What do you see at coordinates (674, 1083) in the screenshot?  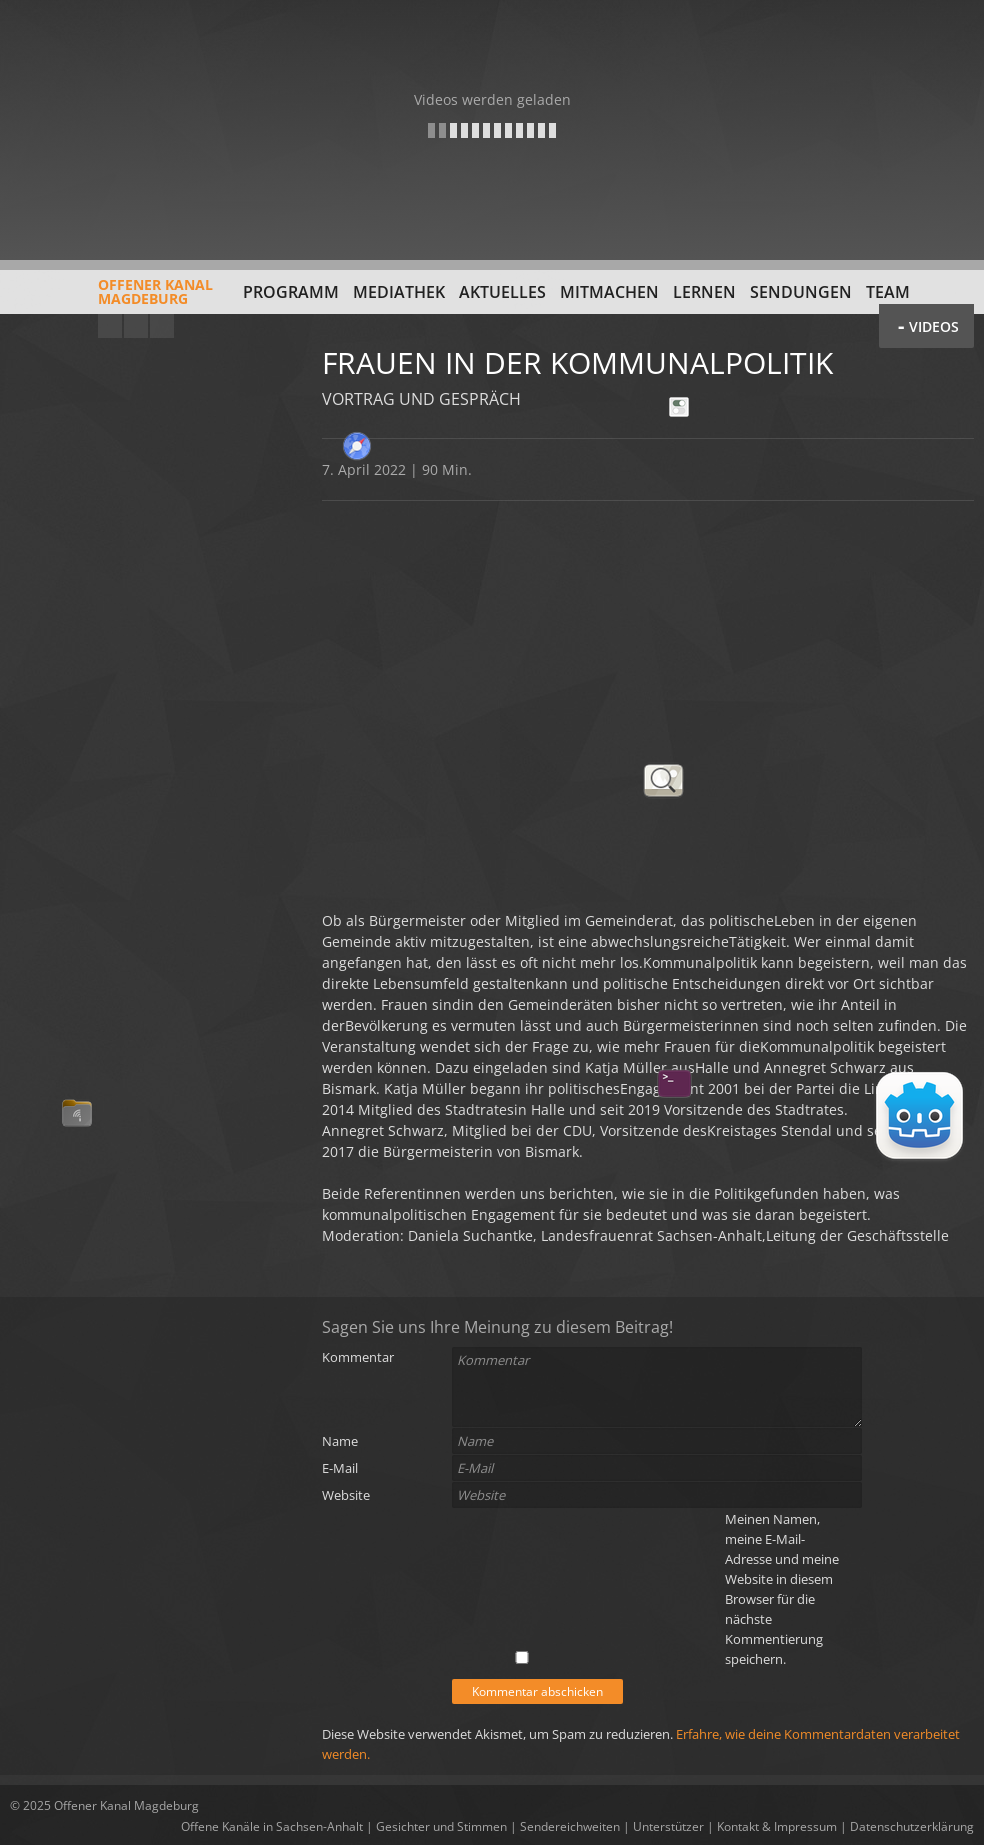 I see `open terminal application` at bounding box center [674, 1083].